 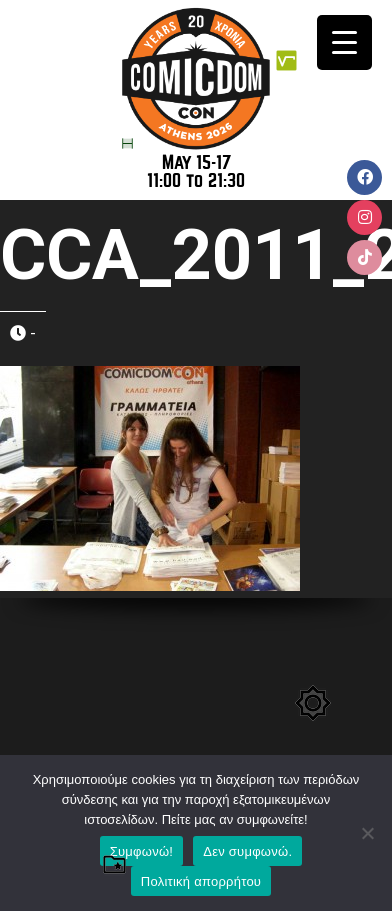 I want to click on insert square root symbol, so click(x=286, y=60).